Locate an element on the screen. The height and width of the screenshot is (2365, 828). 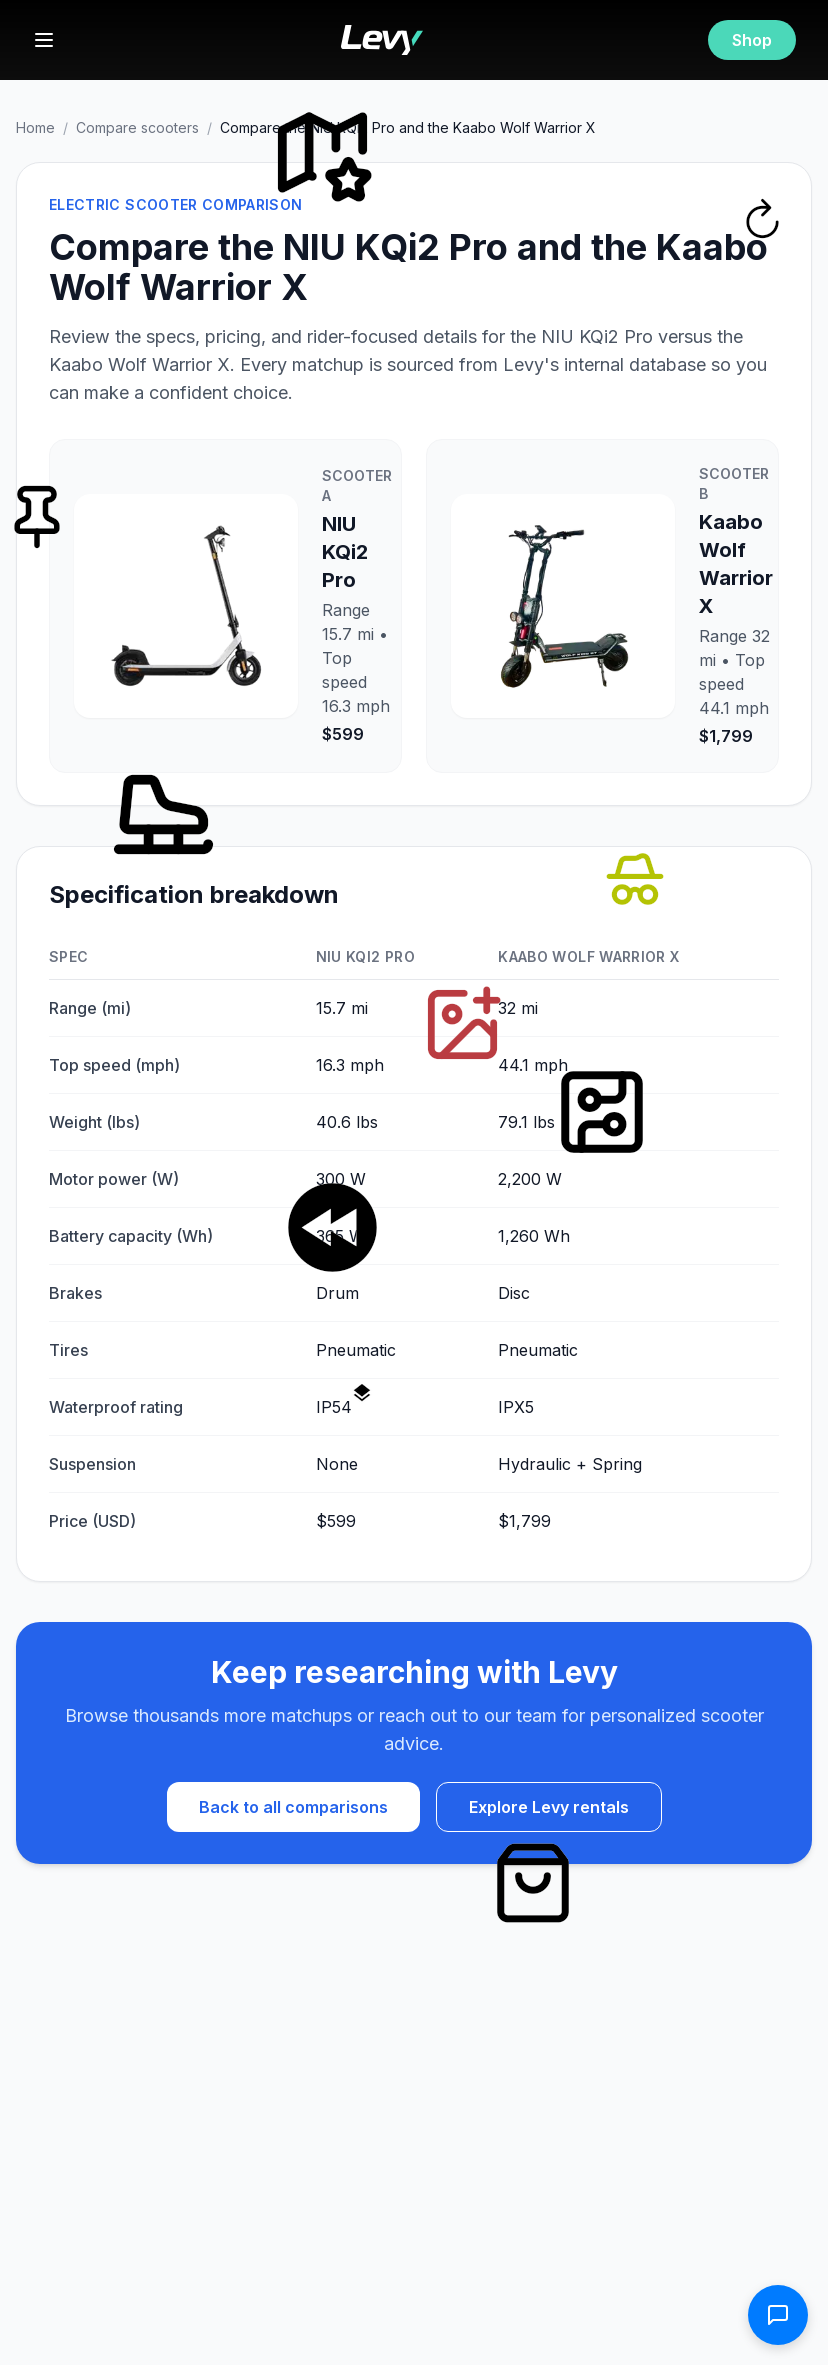
enable incognito or private browsing mode is located at coordinates (635, 879).